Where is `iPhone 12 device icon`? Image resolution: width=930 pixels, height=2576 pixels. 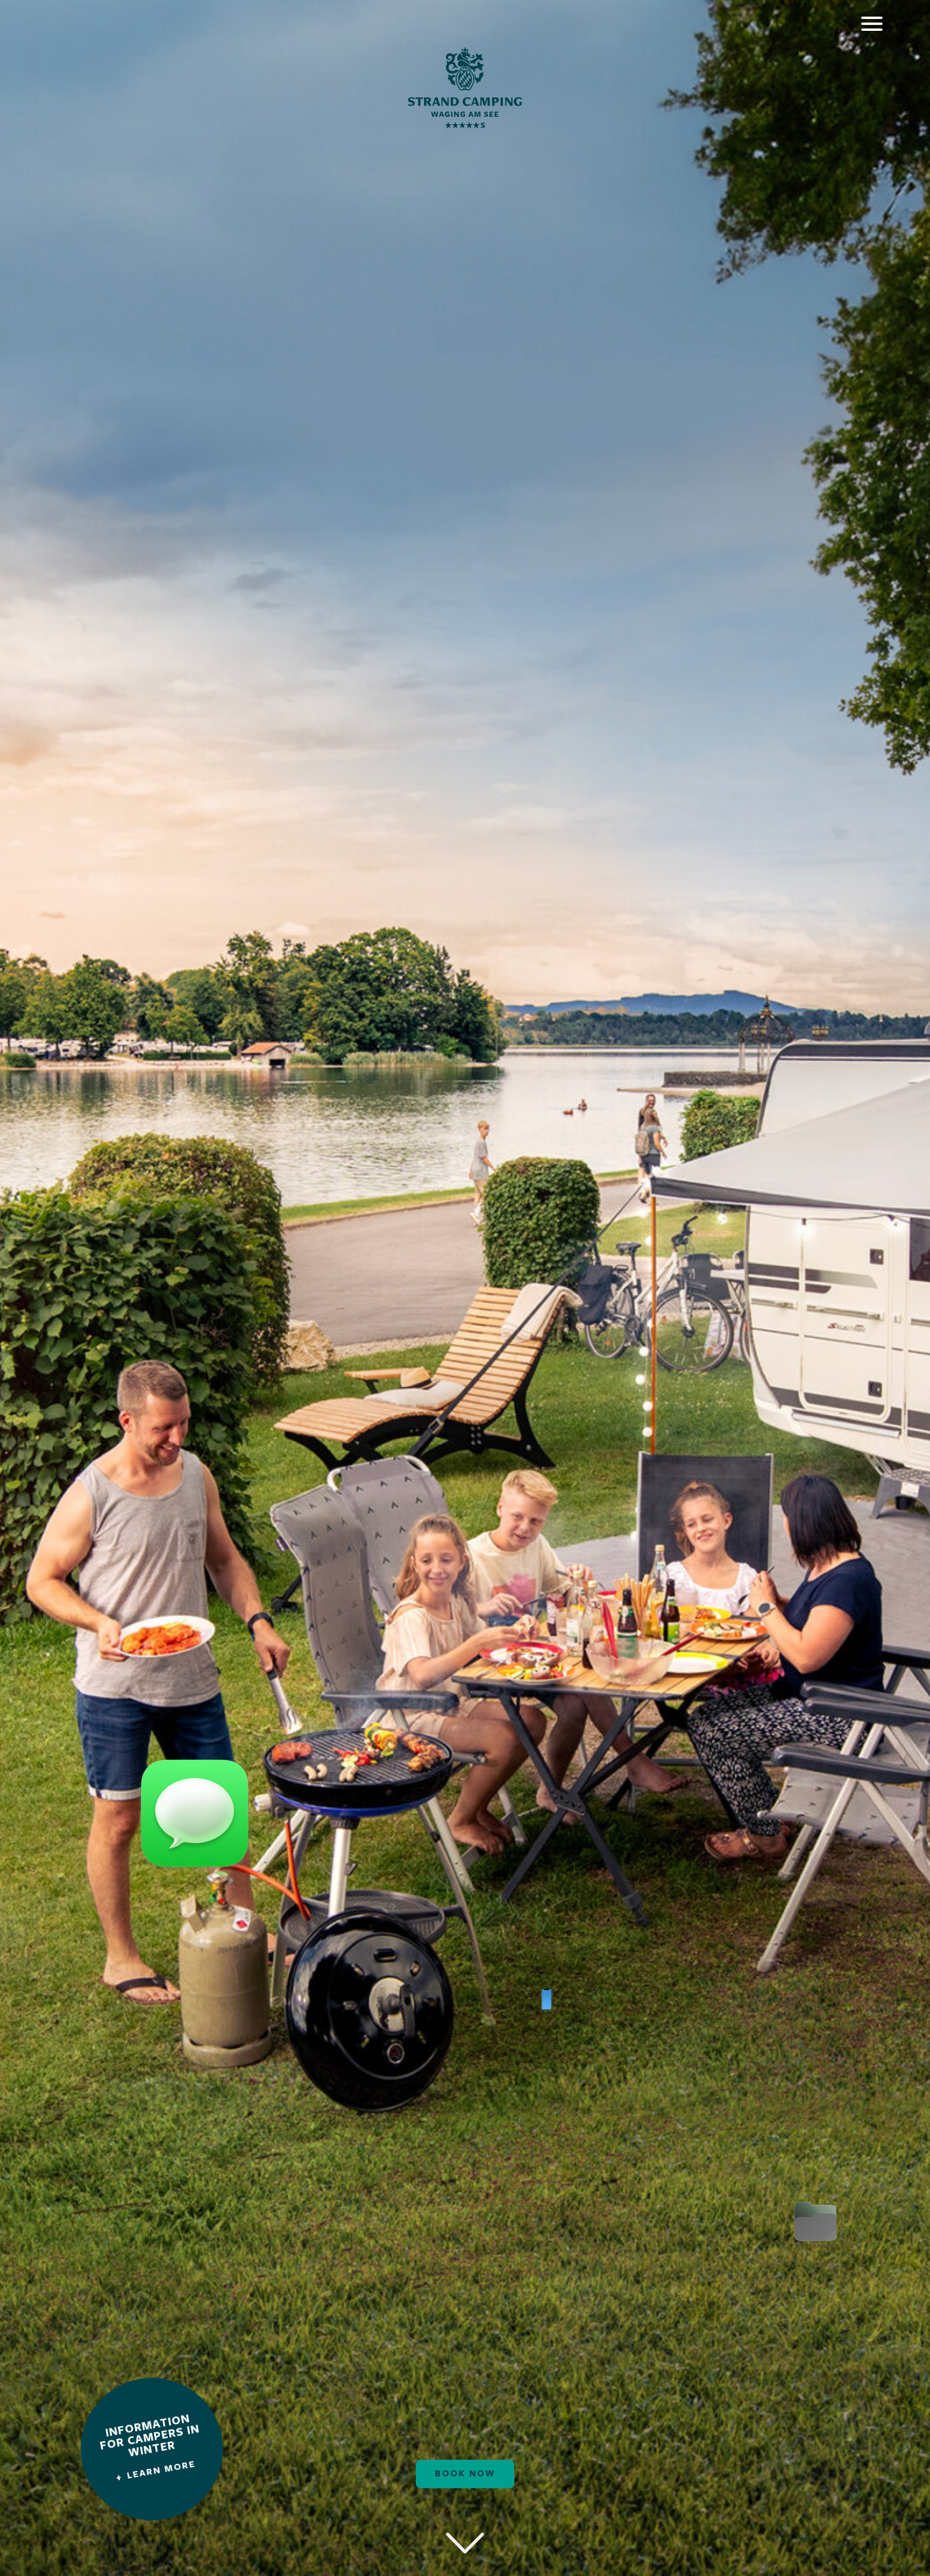 iPhone 12 device icon is located at coordinates (546, 1999).